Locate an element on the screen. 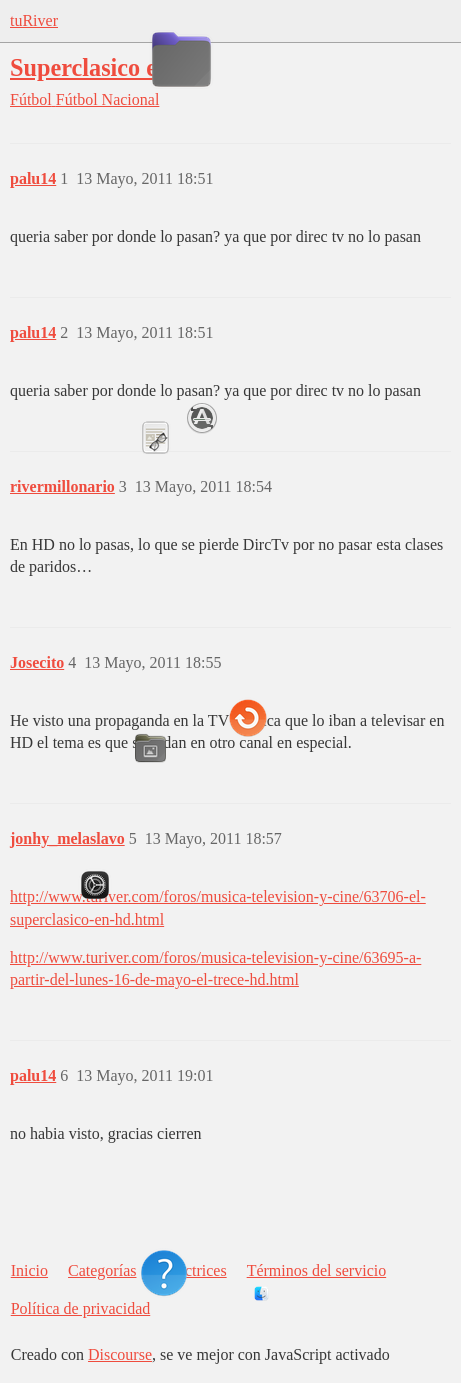 The width and height of the screenshot is (461, 1383). open your pictures folder is located at coordinates (150, 747).